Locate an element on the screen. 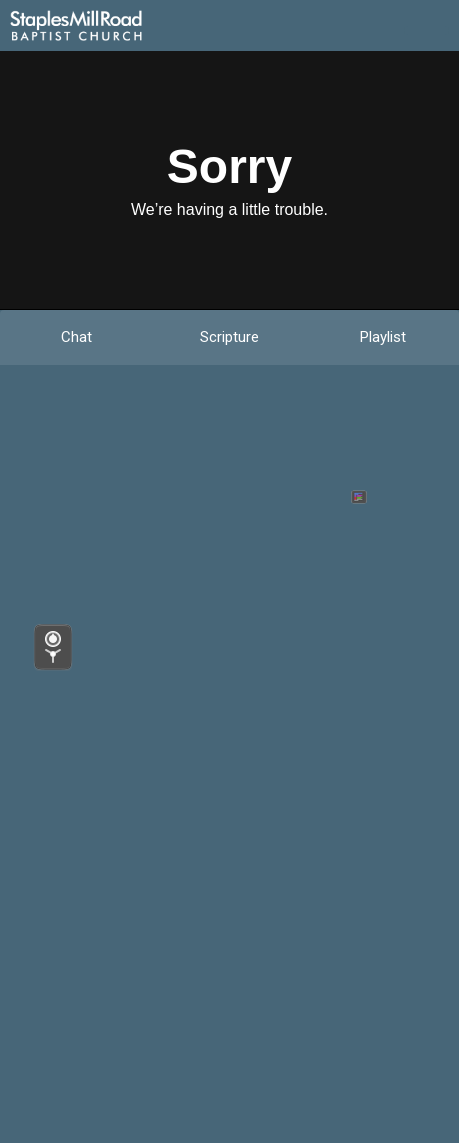 The height and width of the screenshot is (1143, 459). open déjà dup backup utility is located at coordinates (53, 647).